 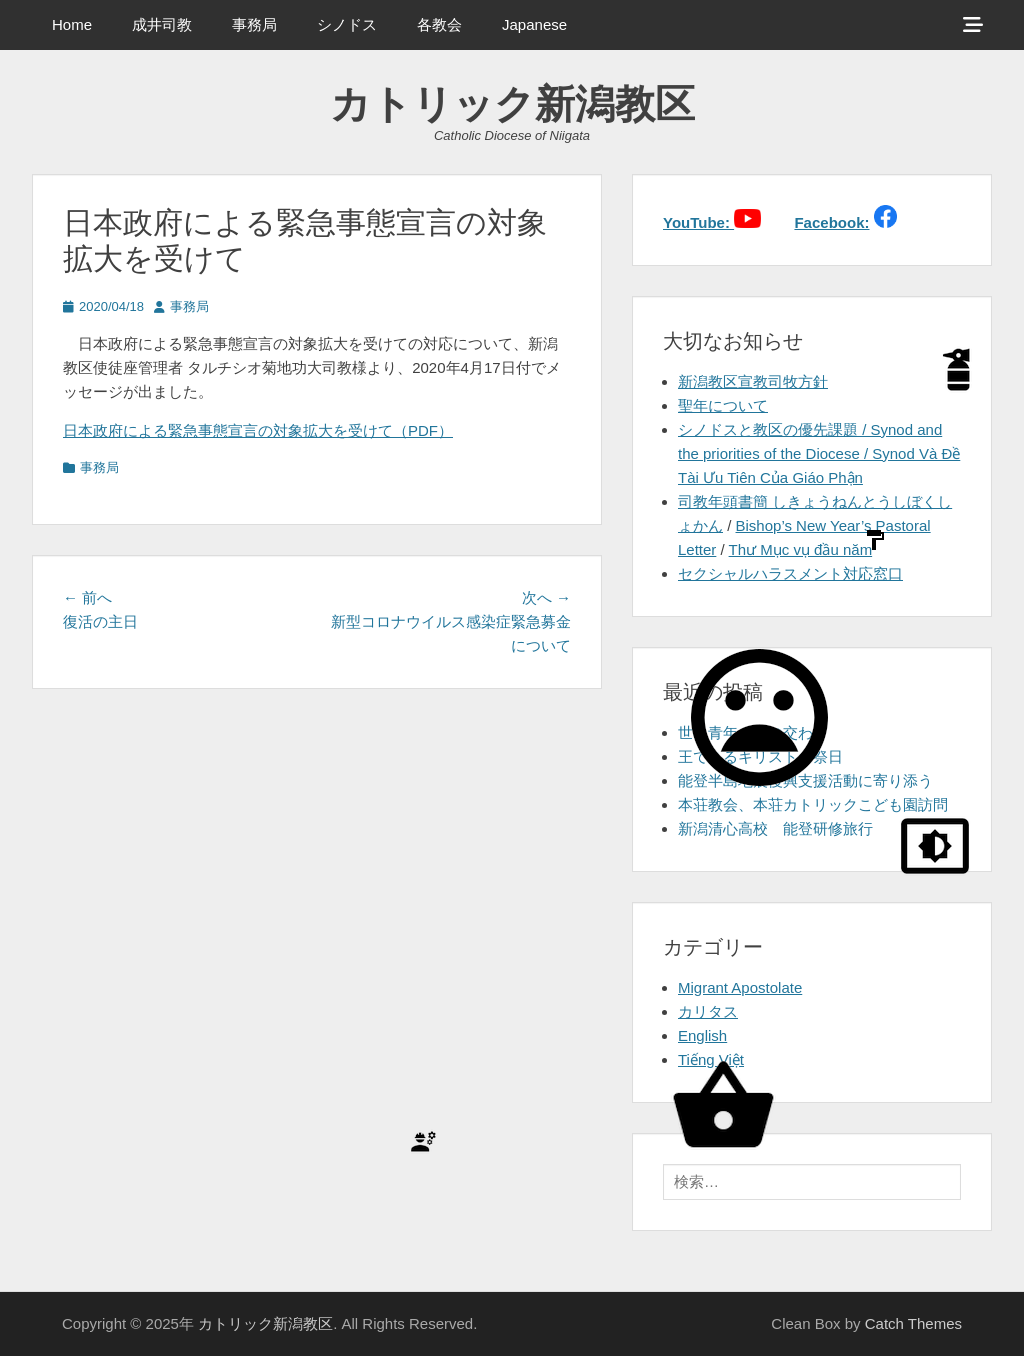 What do you see at coordinates (935, 846) in the screenshot?
I see `adjust display brightness settings` at bounding box center [935, 846].